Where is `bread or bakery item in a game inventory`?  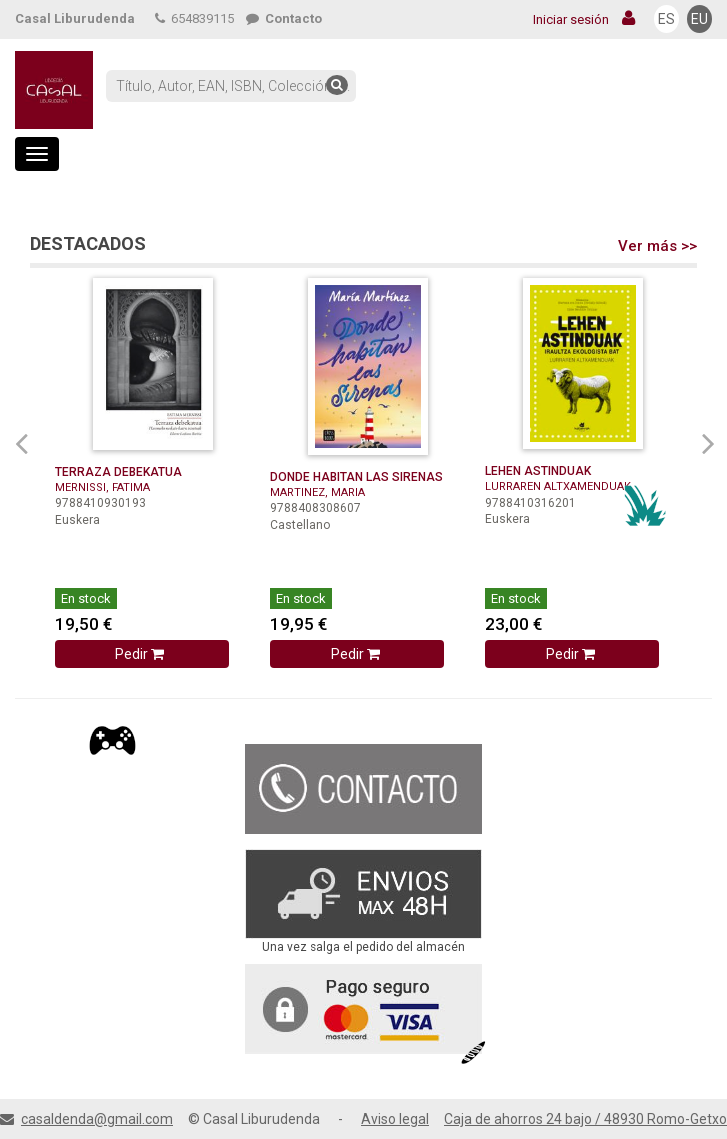
bread or bakery item in a game inventory is located at coordinates (473, 1052).